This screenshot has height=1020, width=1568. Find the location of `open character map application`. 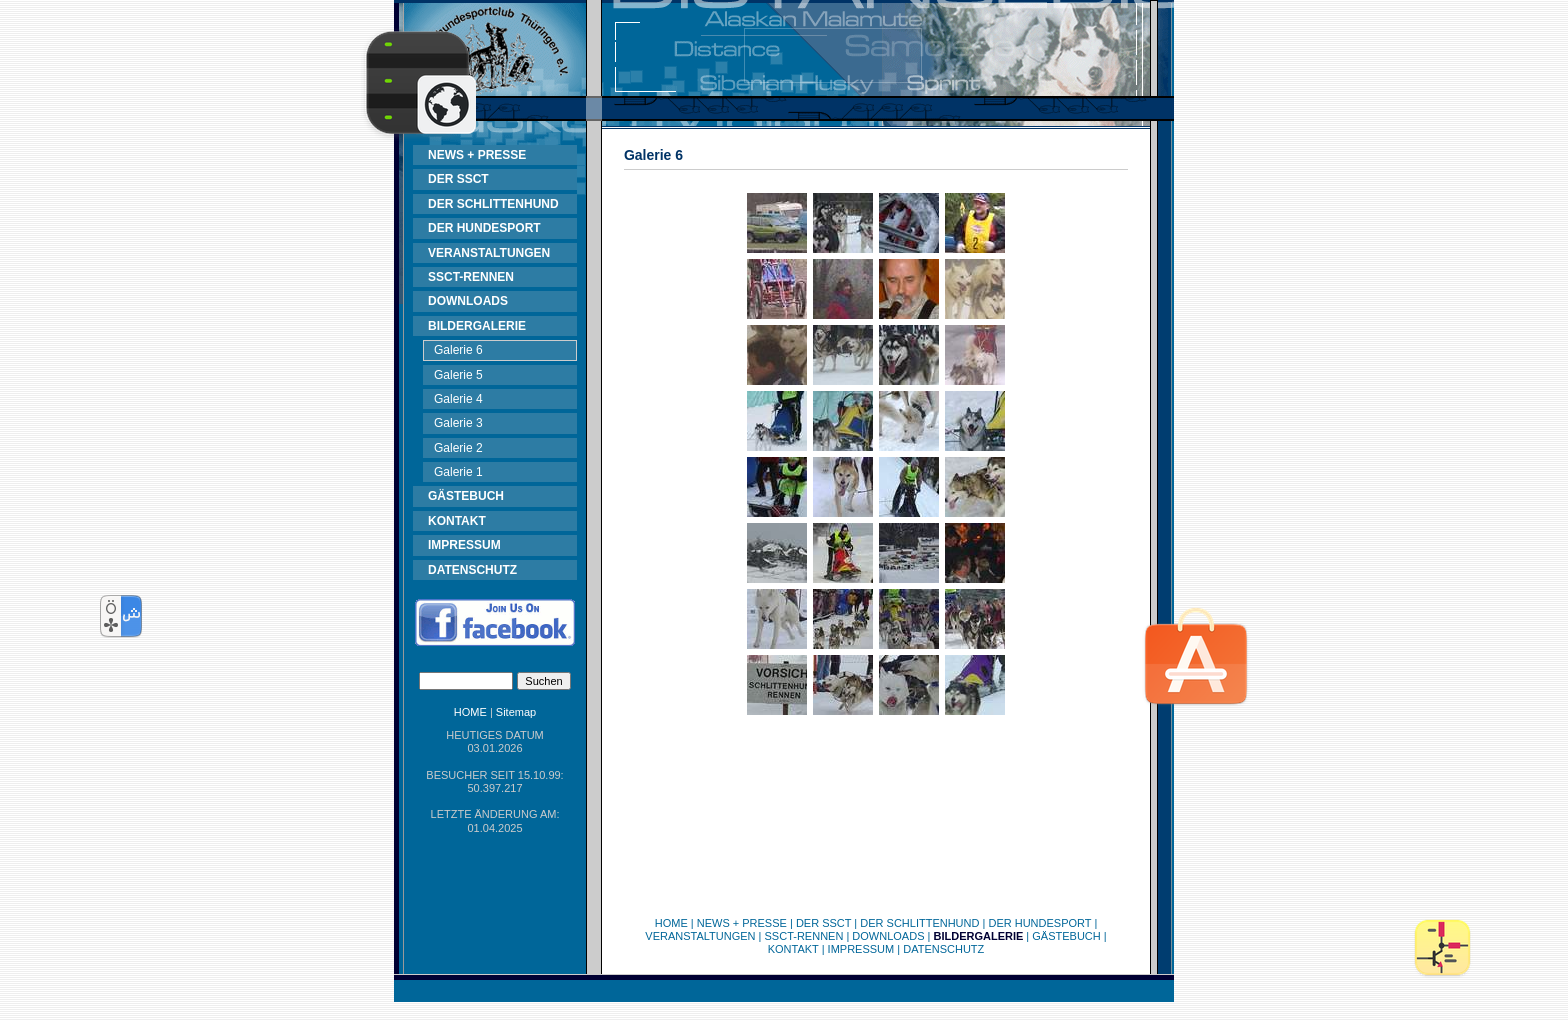

open character map application is located at coordinates (121, 616).